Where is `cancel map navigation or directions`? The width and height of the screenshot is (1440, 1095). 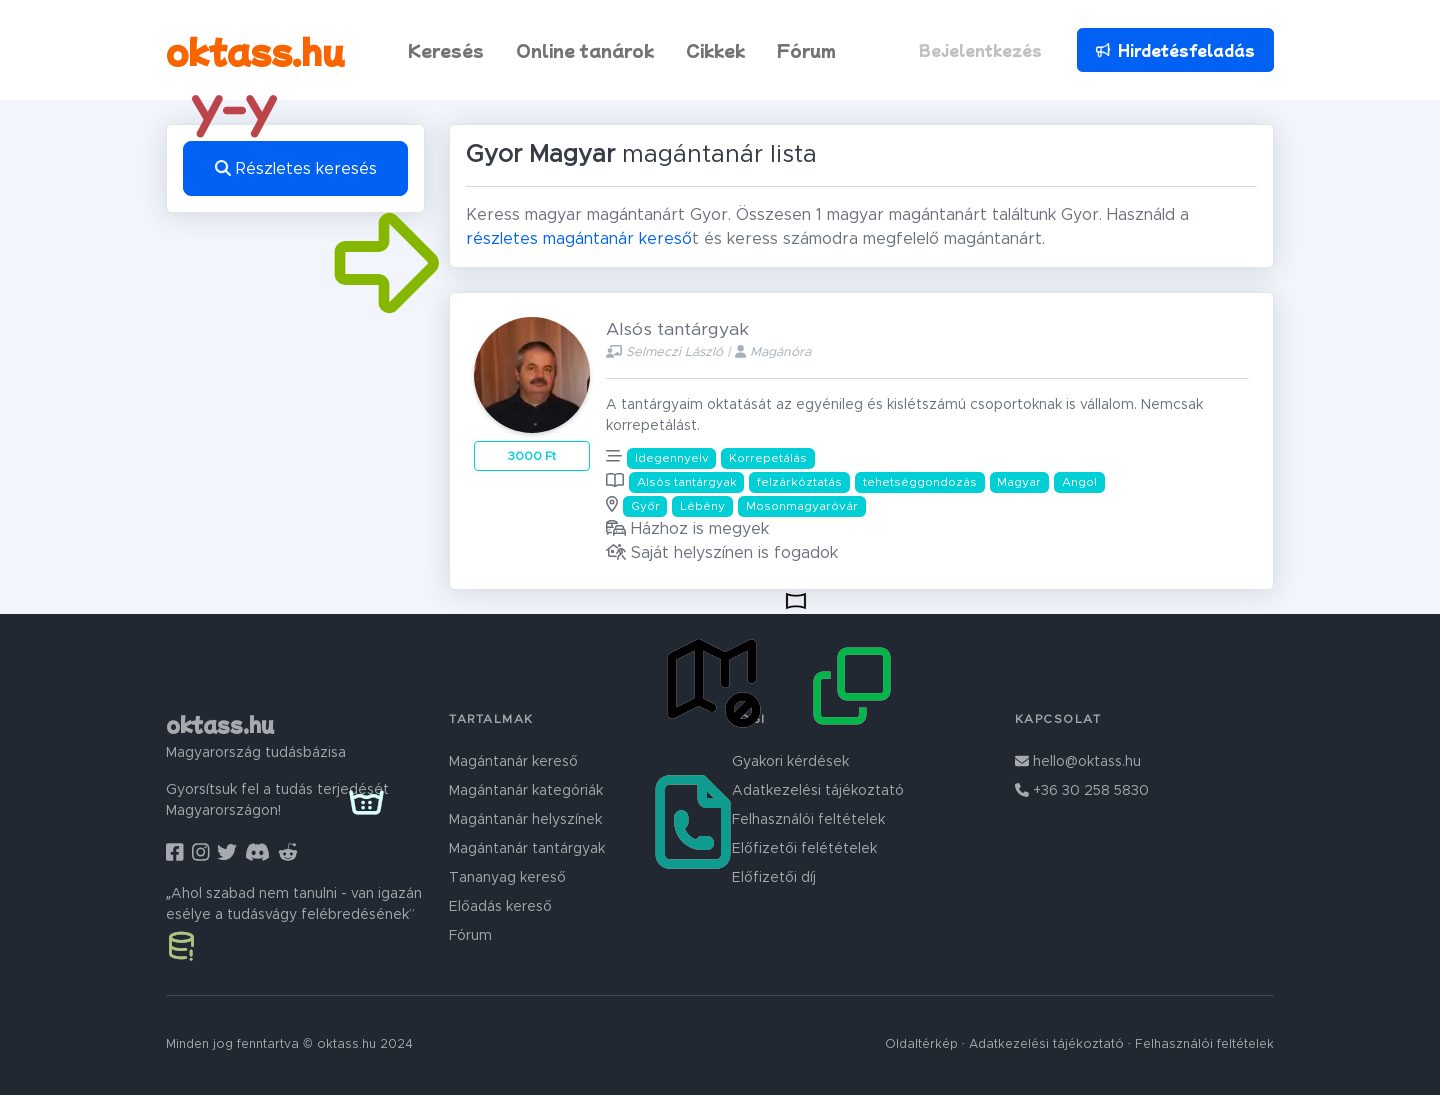 cancel map navigation or directions is located at coordinates (712, 679).